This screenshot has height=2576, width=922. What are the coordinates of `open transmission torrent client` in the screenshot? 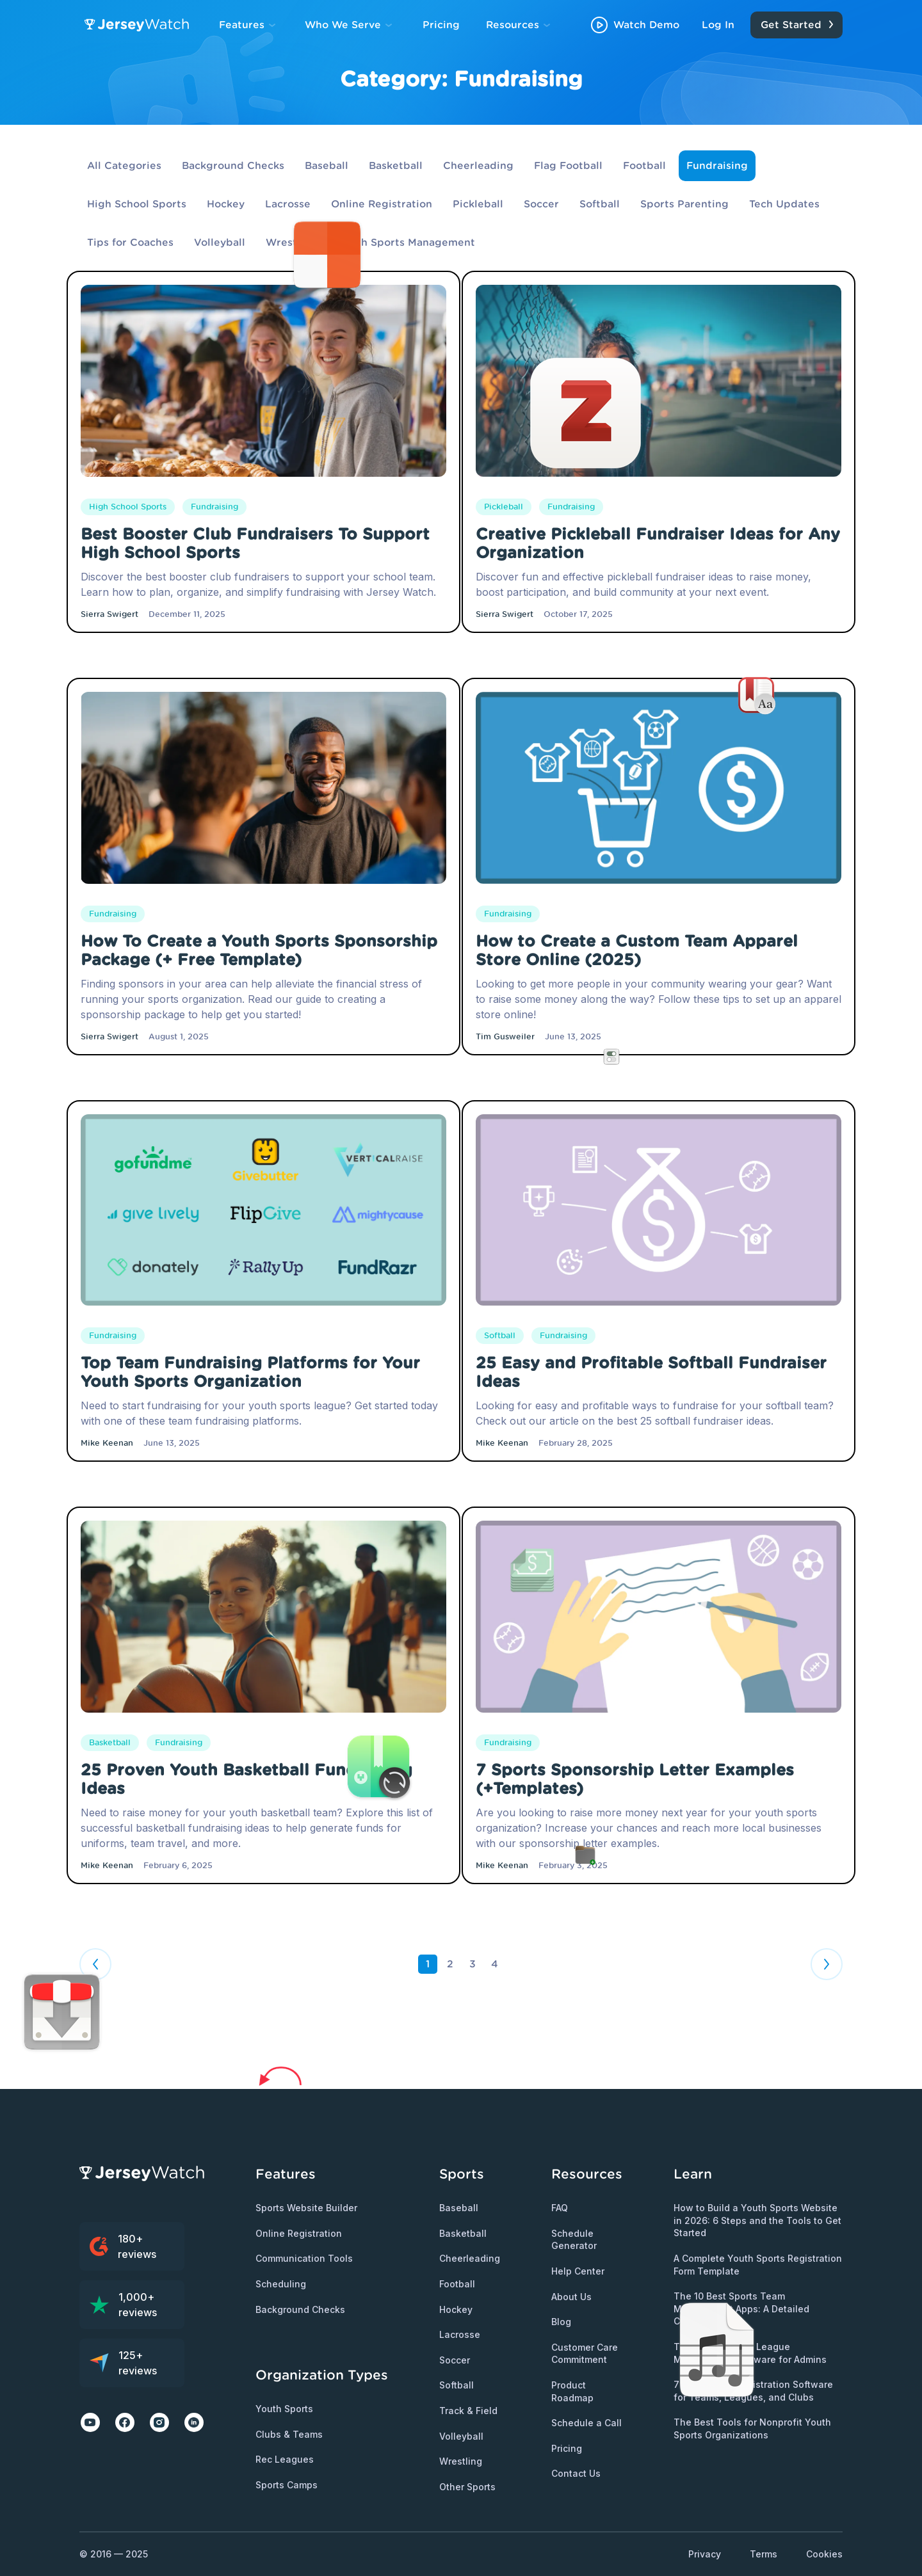 It's located at (61, 2012).